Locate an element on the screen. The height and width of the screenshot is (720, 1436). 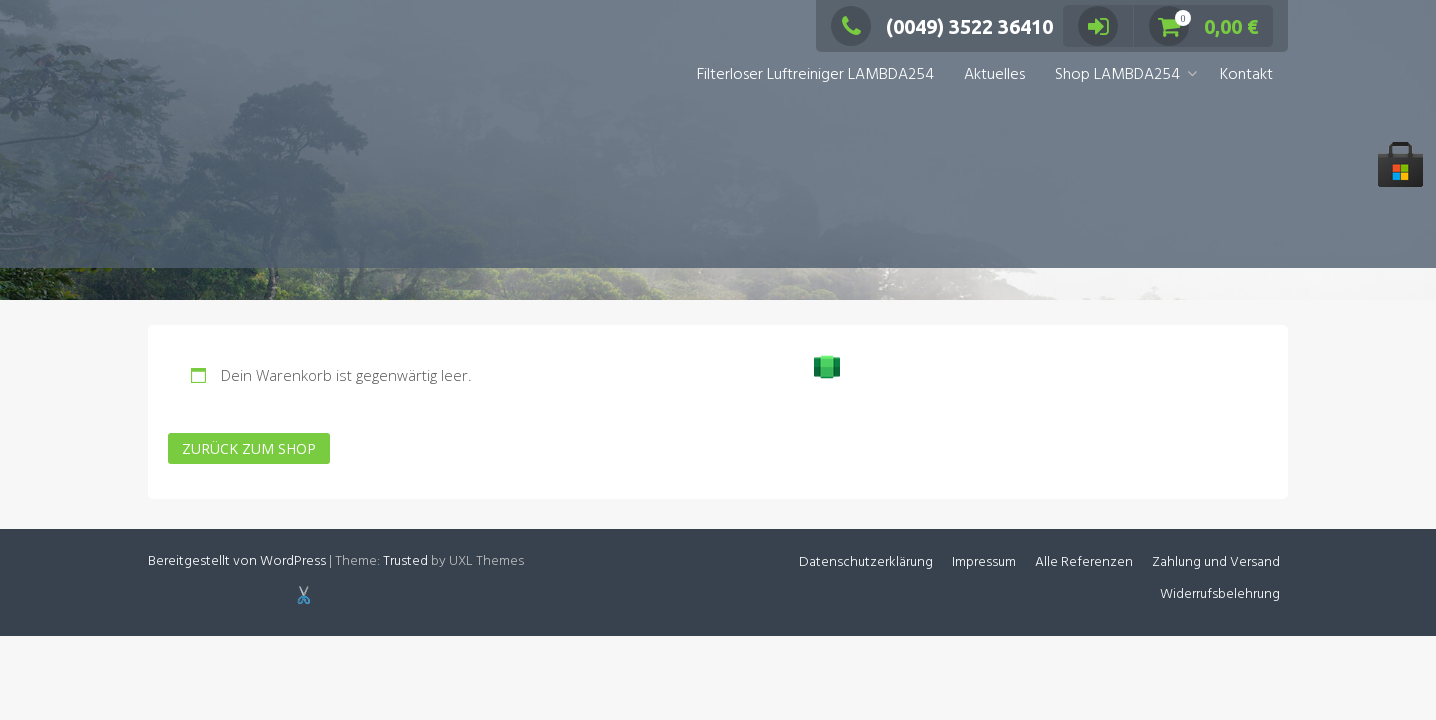
cut selected content to clipboard is located at coordinates (304, 595).